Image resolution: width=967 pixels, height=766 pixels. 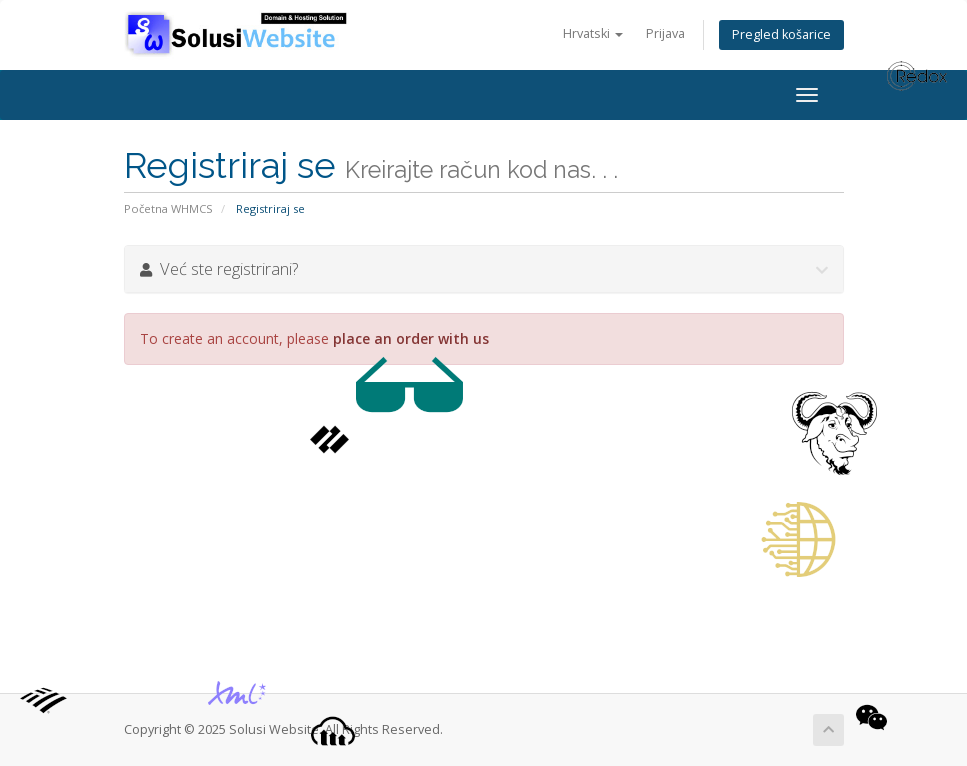 What do you see at coordinates (43, 700) in the screenshot?
I see `open Bank of America app` at bounding box center [43, 700].